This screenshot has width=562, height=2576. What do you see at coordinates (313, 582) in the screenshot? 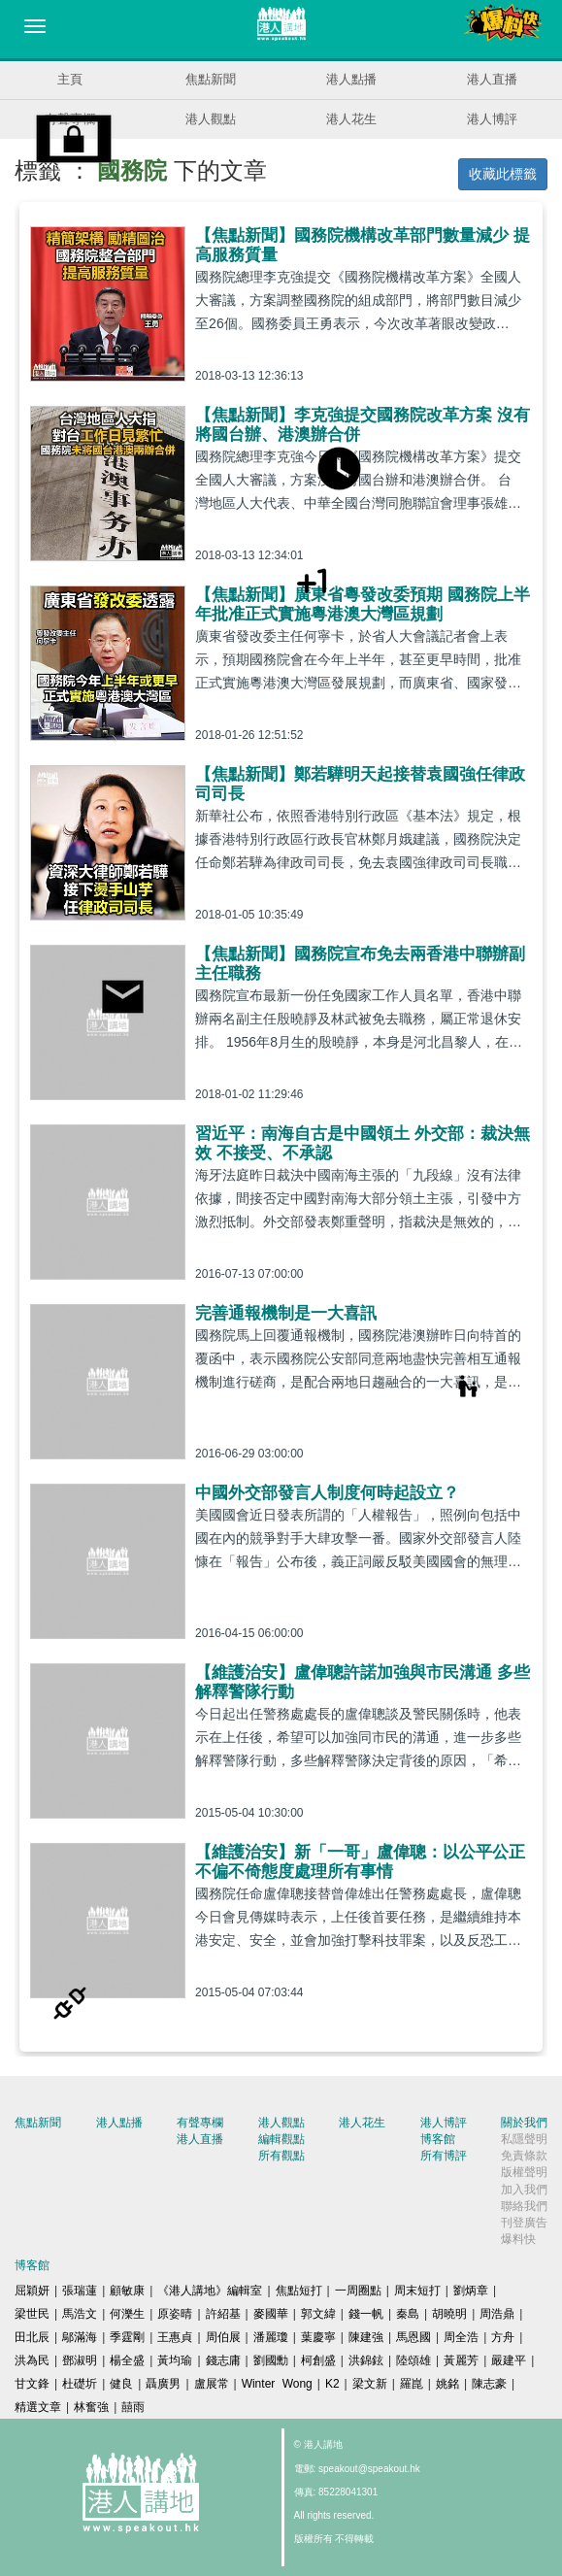
I see `add one to a count or quantity` at bounding box center [313, 582].